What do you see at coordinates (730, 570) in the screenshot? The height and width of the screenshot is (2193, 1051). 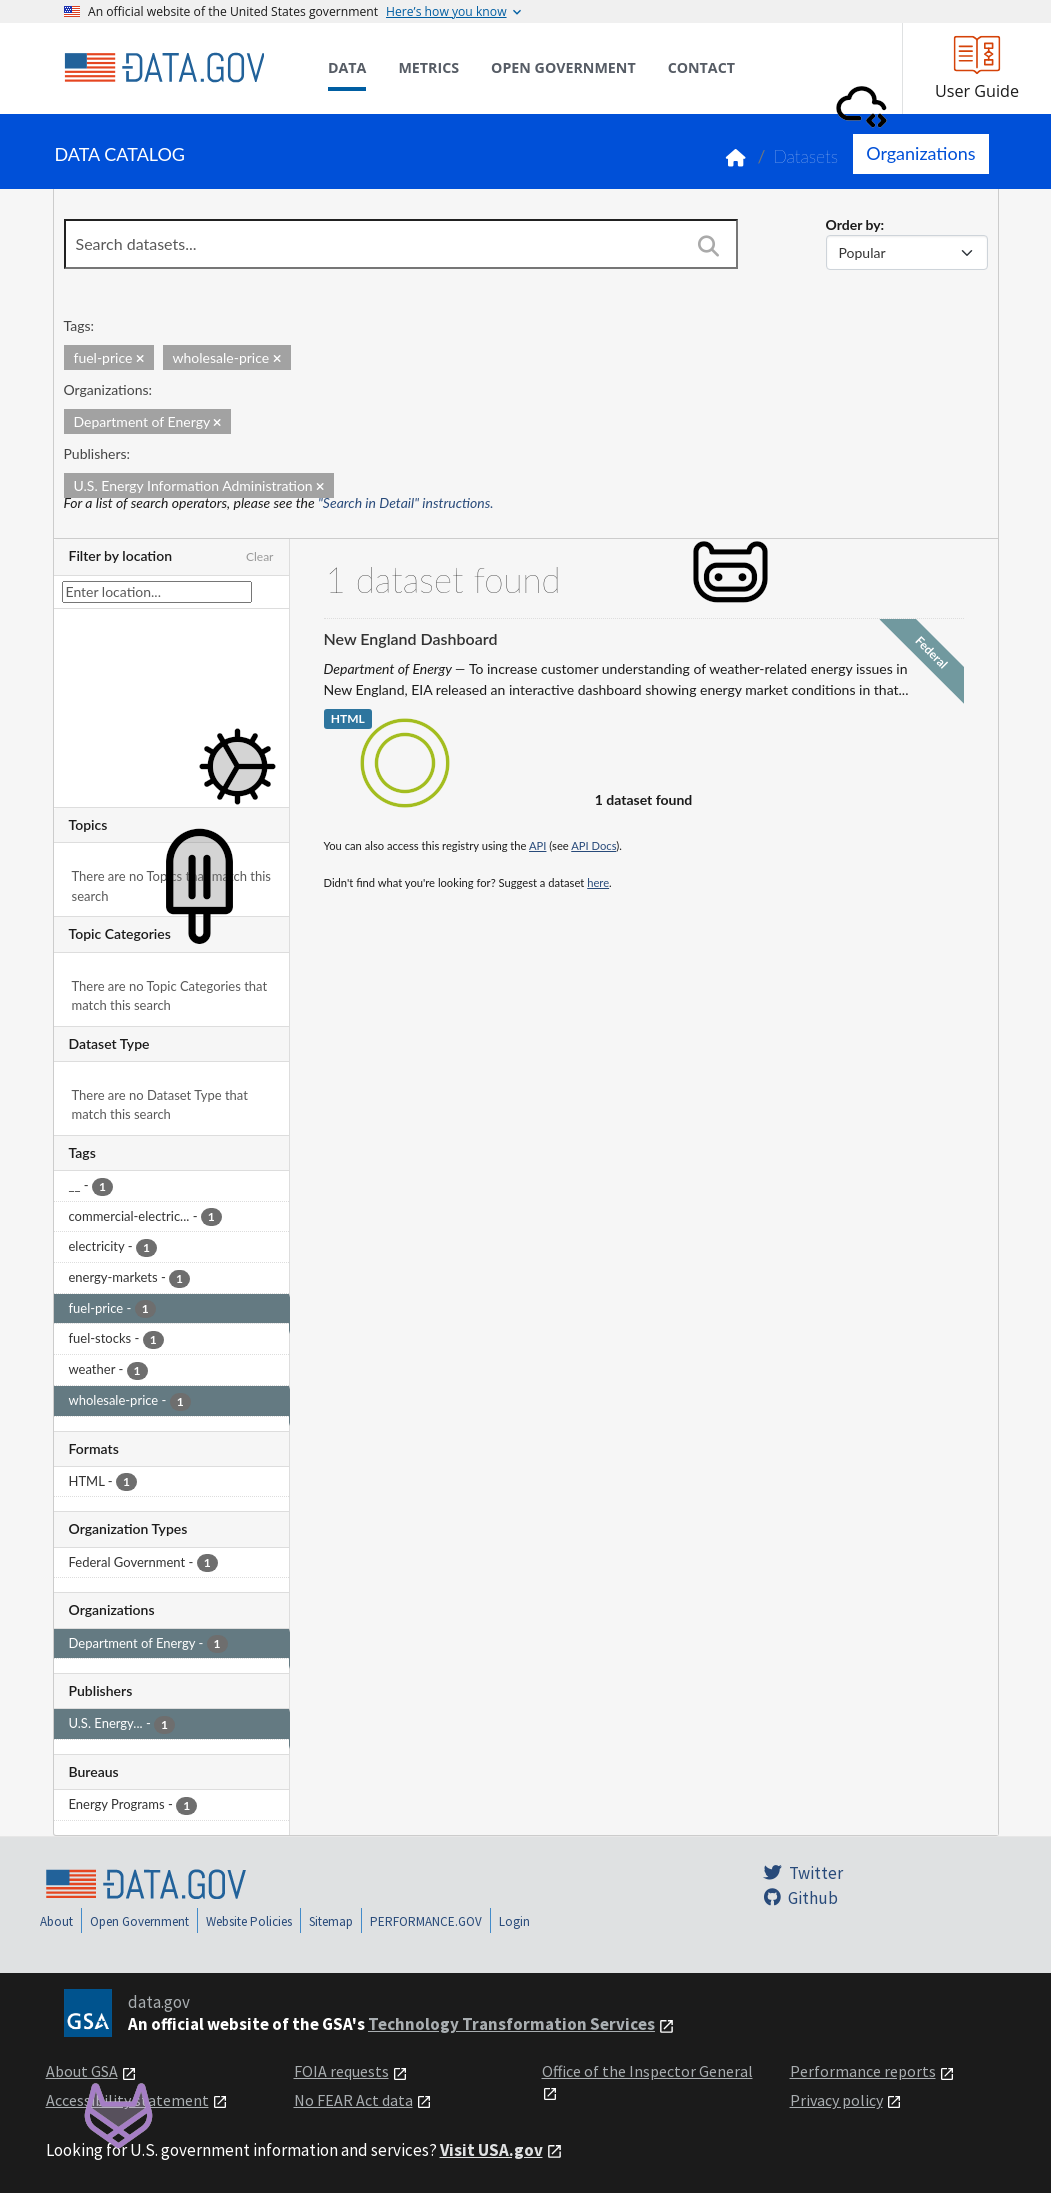 I see `finn the human character icon from adventure time` at bounding box center [730, 570].